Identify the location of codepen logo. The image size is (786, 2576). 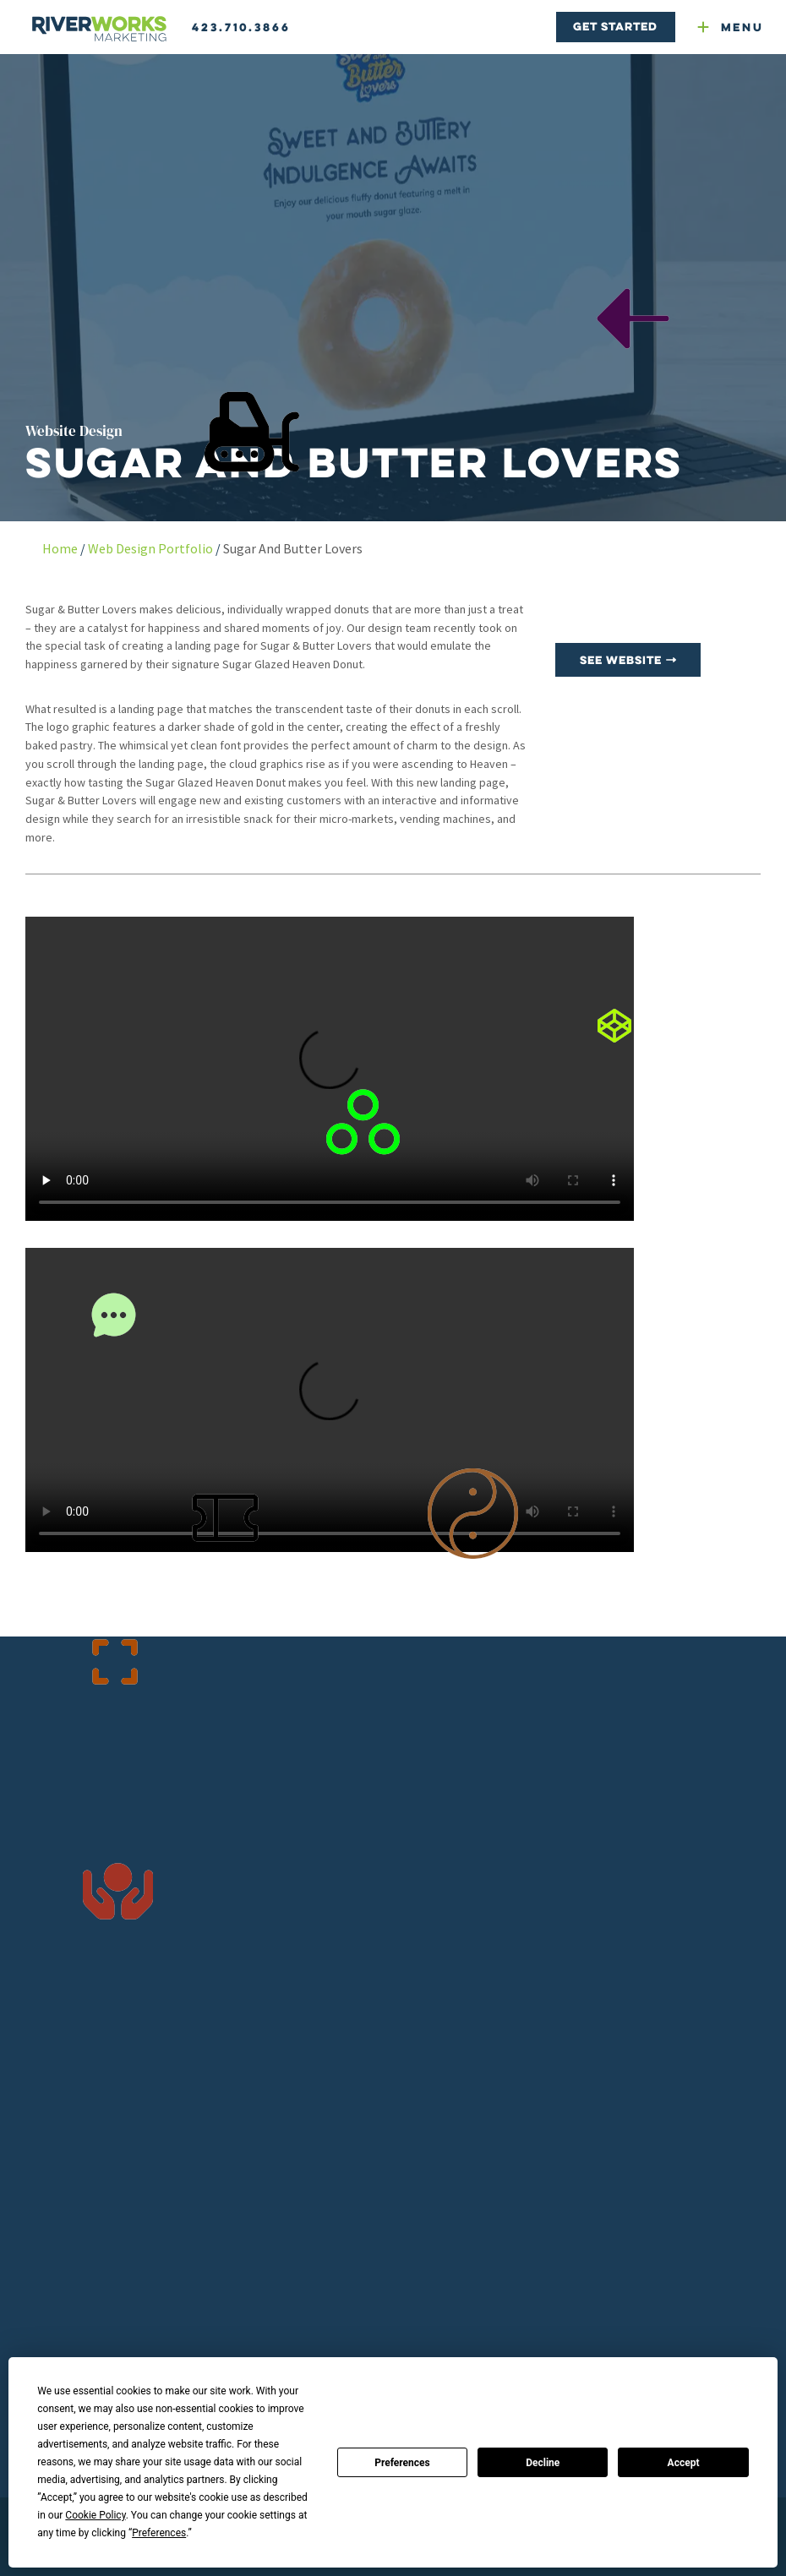
(614, 1026).